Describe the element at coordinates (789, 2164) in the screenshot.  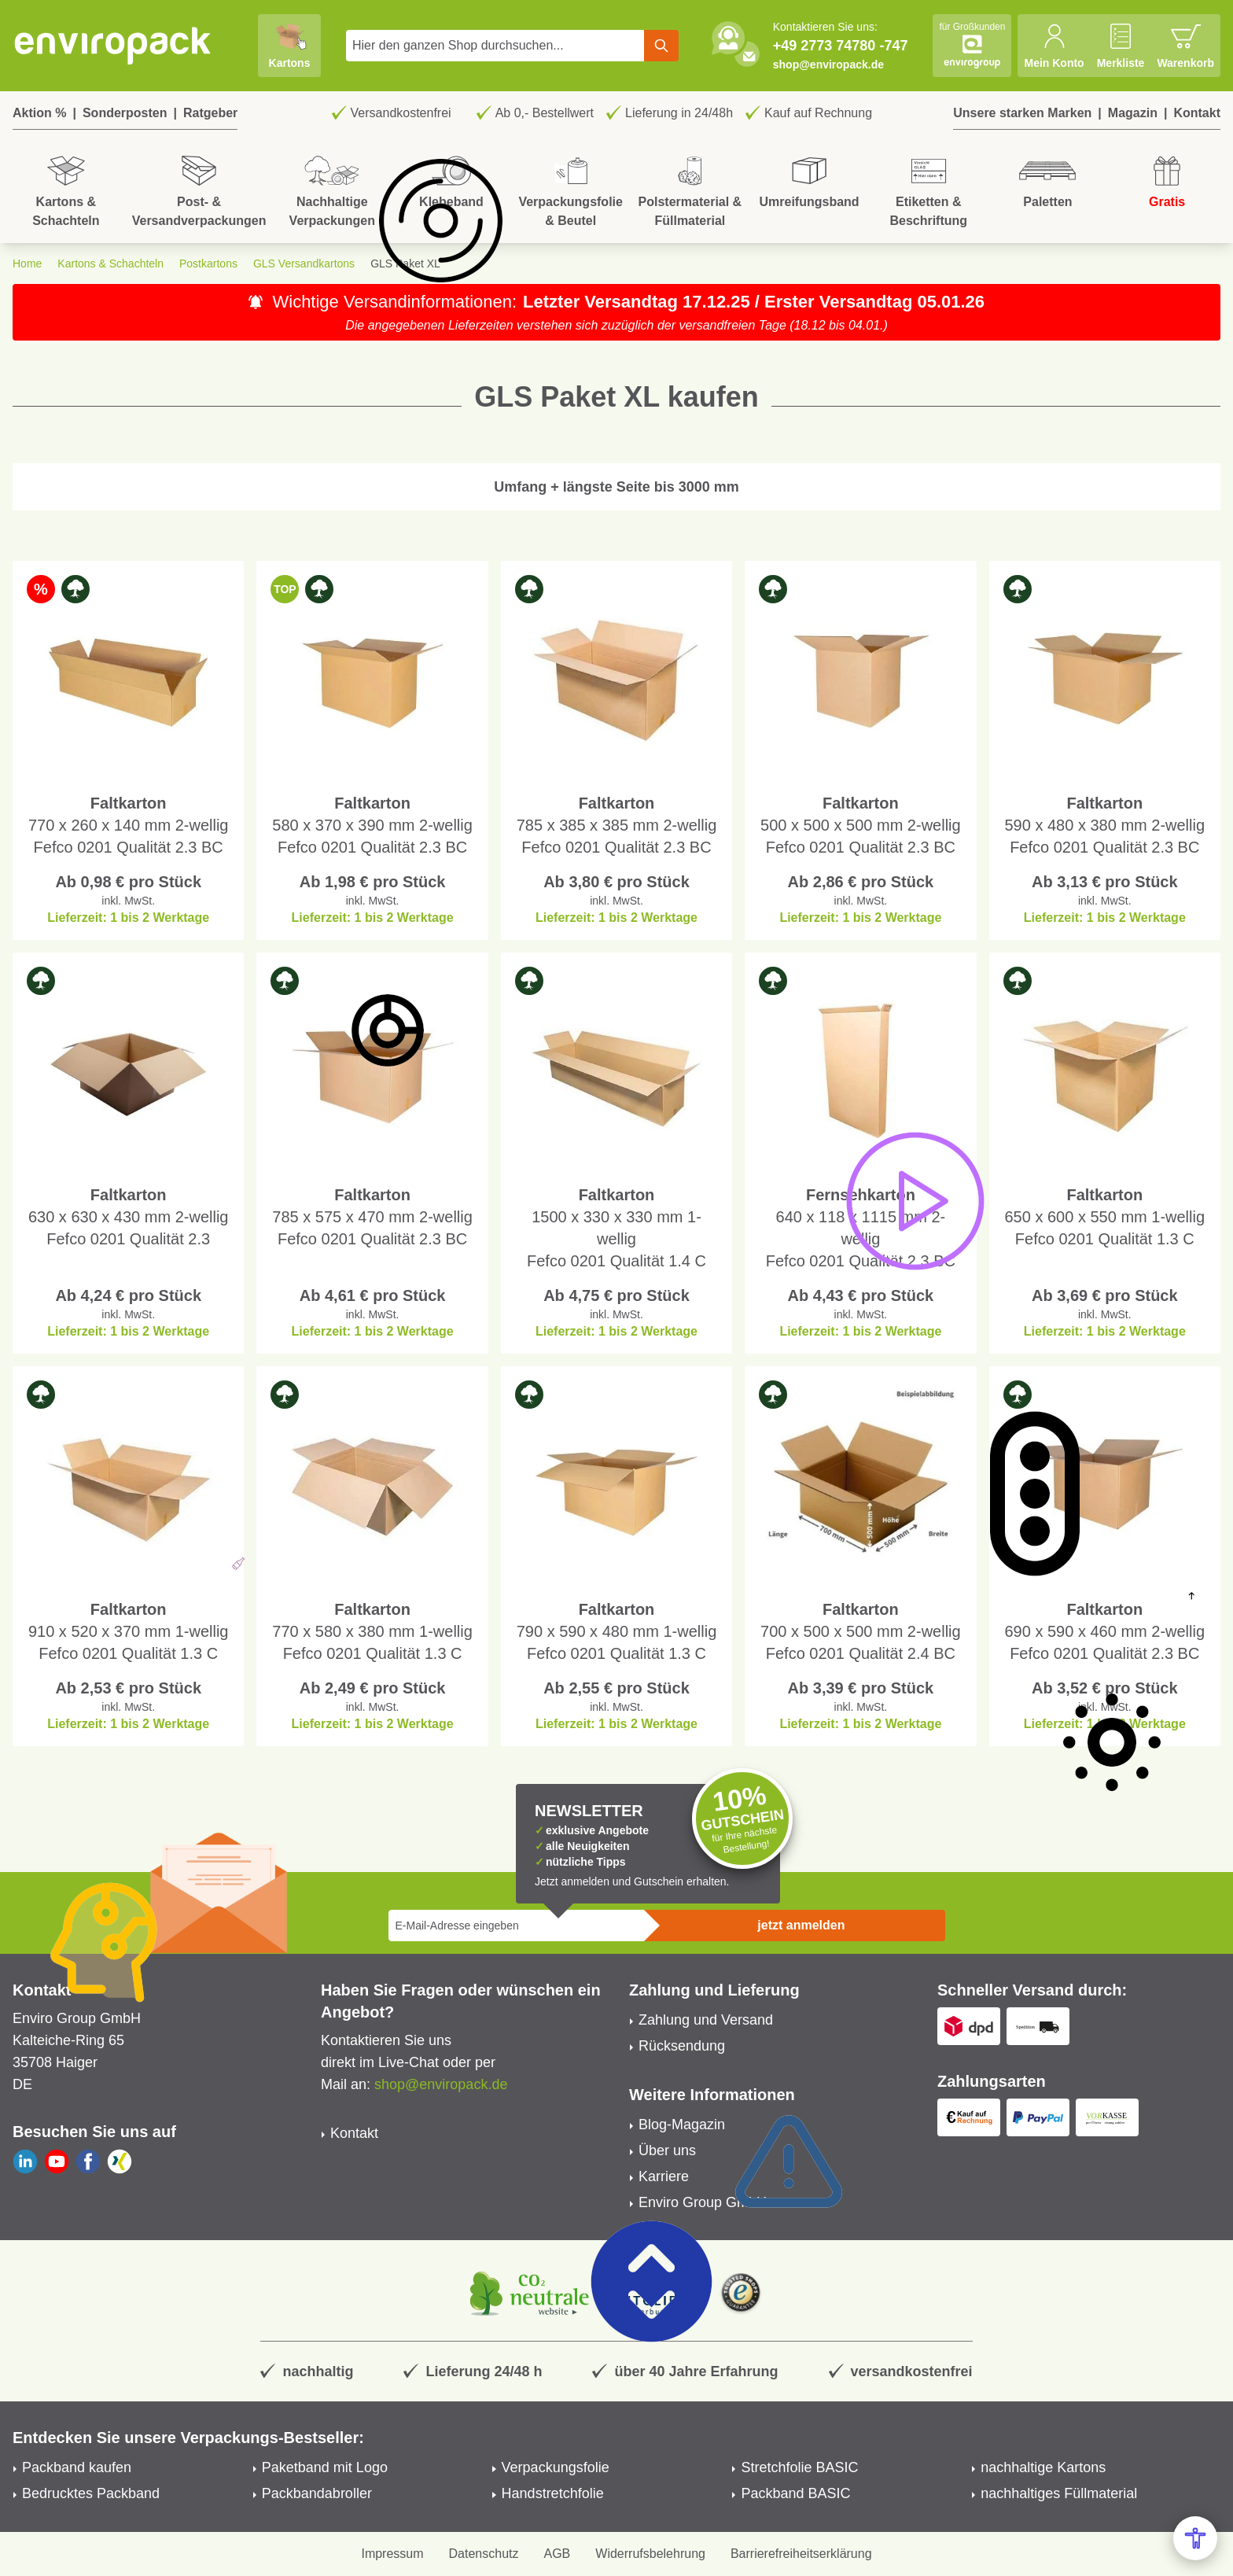
I see `indicates a warning or caution state` at that location.